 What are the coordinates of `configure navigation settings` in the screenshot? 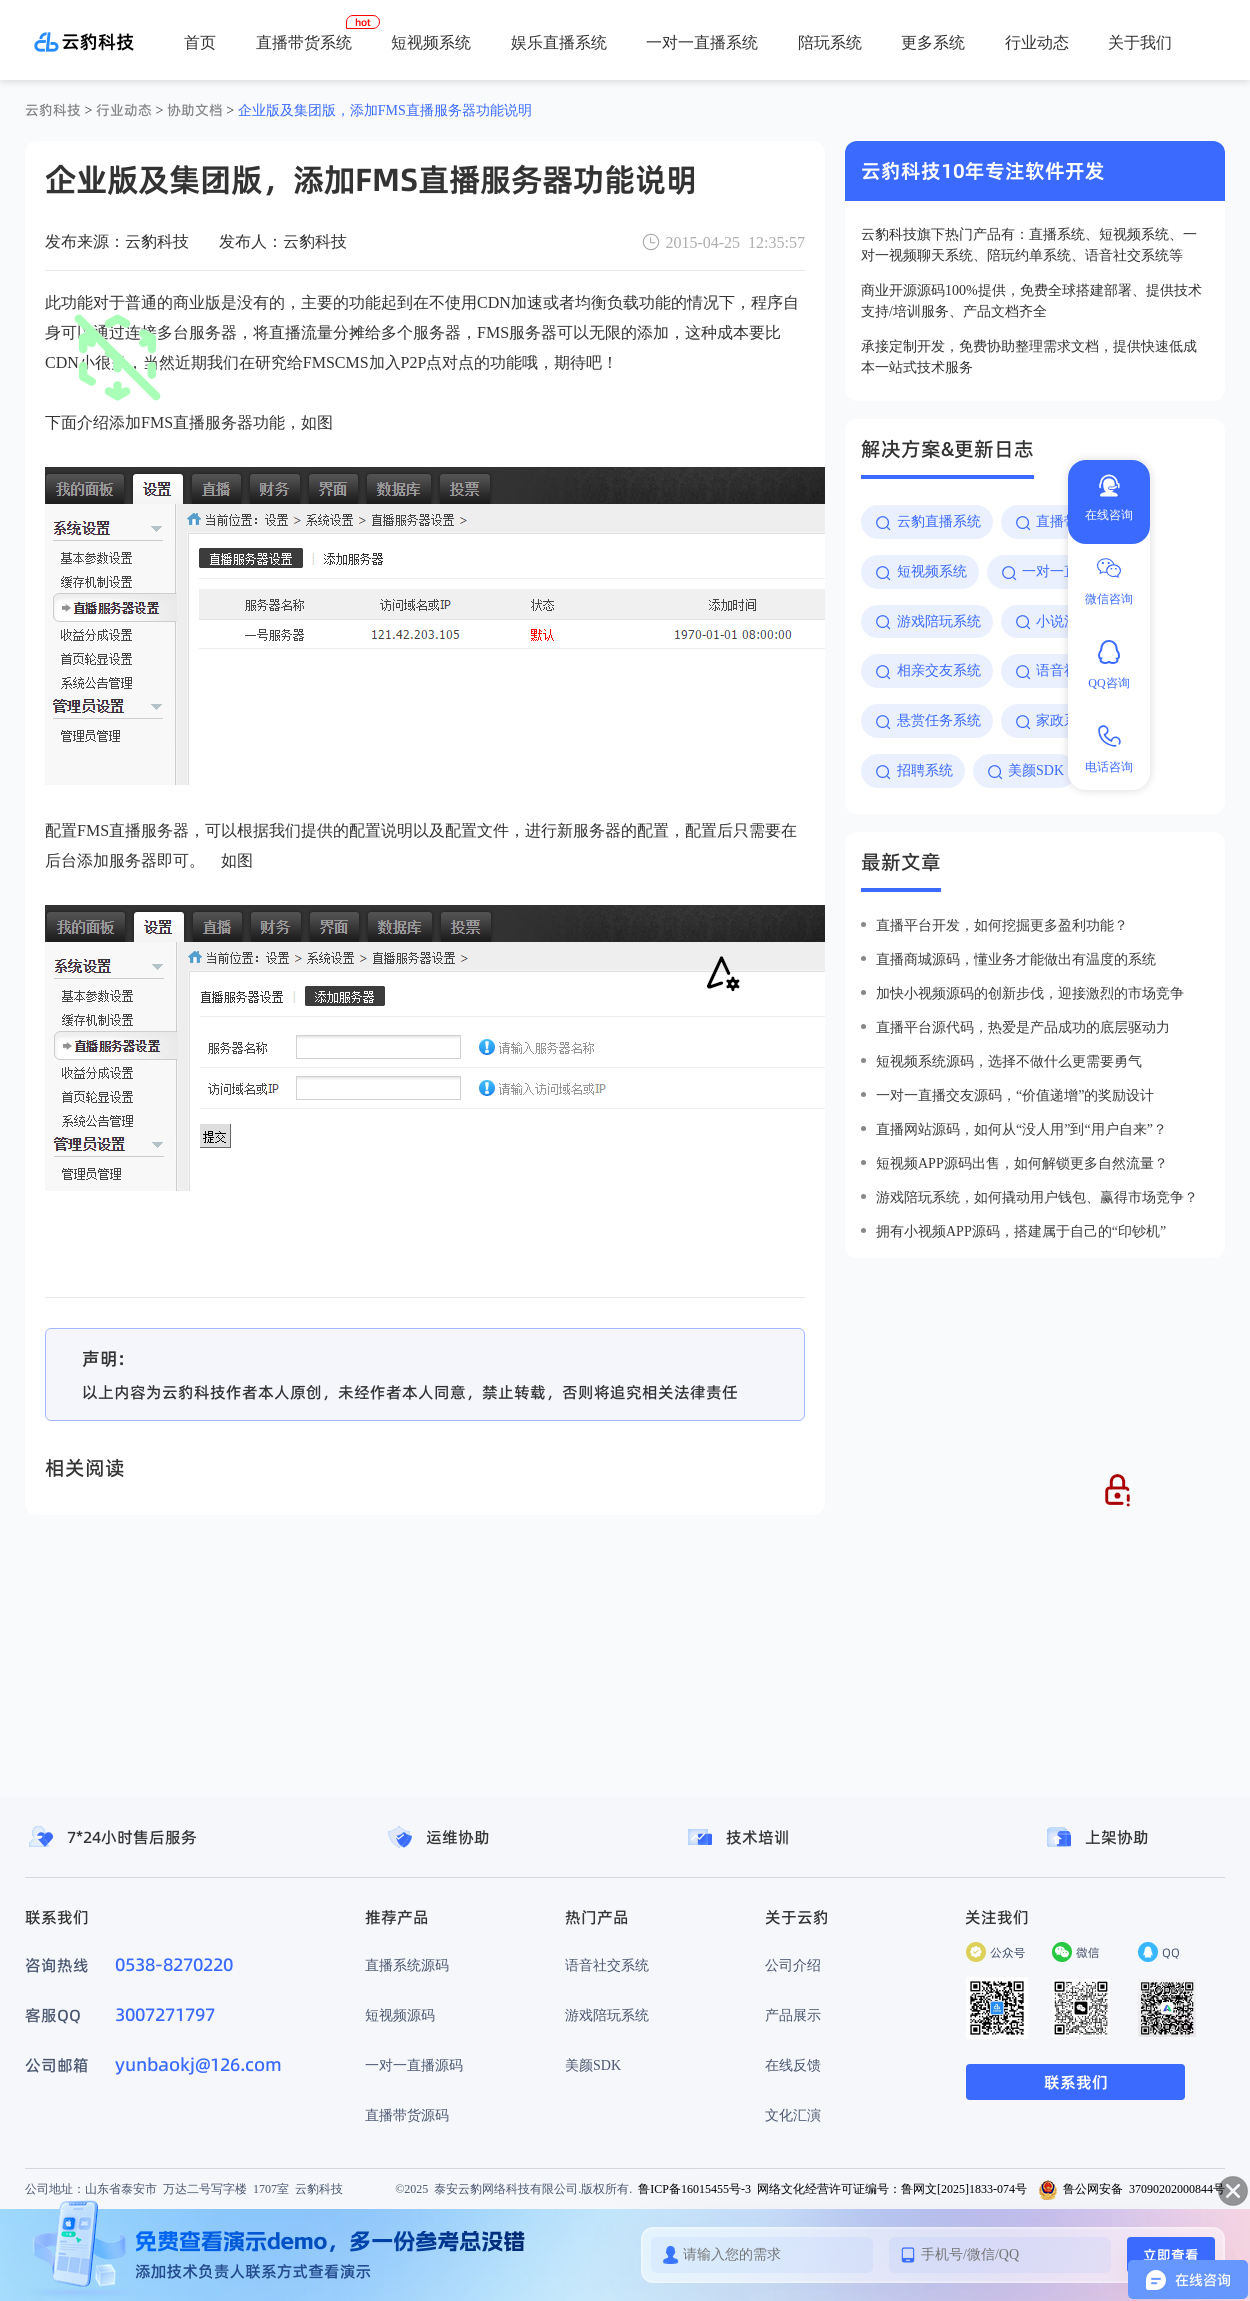 It's located at (721, 972).